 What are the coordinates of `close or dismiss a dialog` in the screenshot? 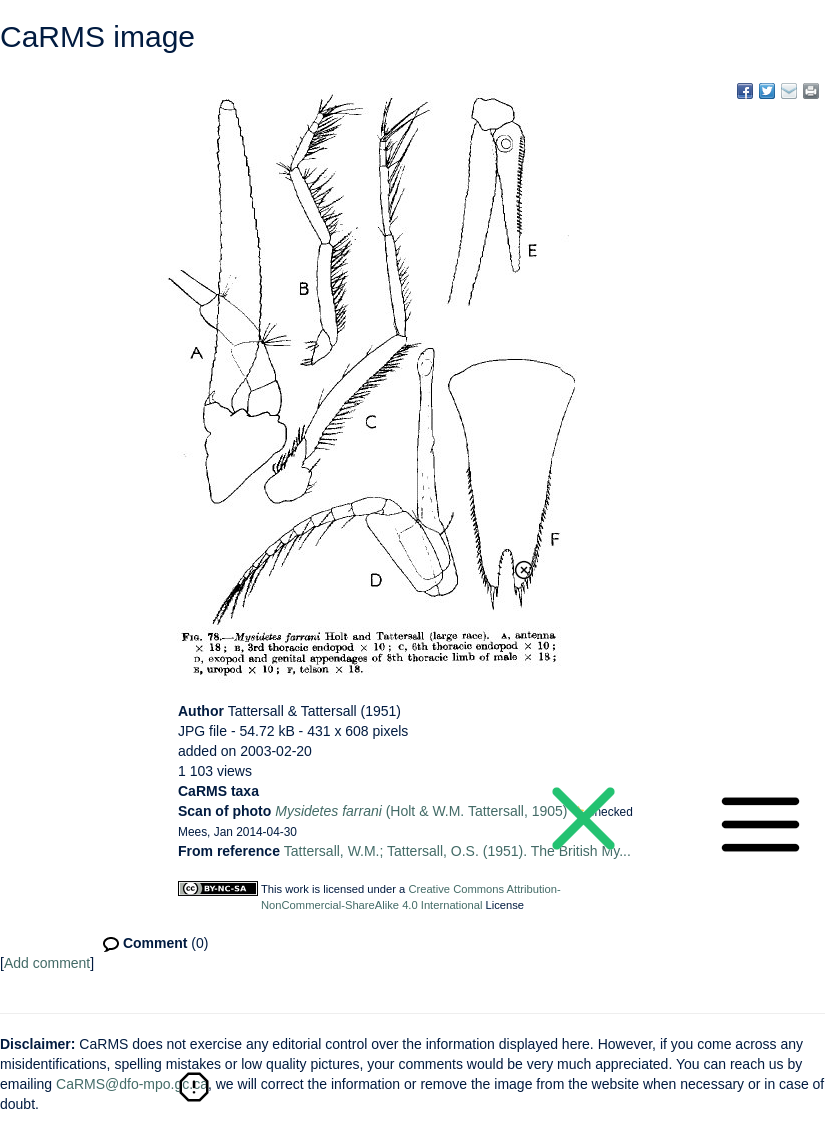 It's located at (524, 570).